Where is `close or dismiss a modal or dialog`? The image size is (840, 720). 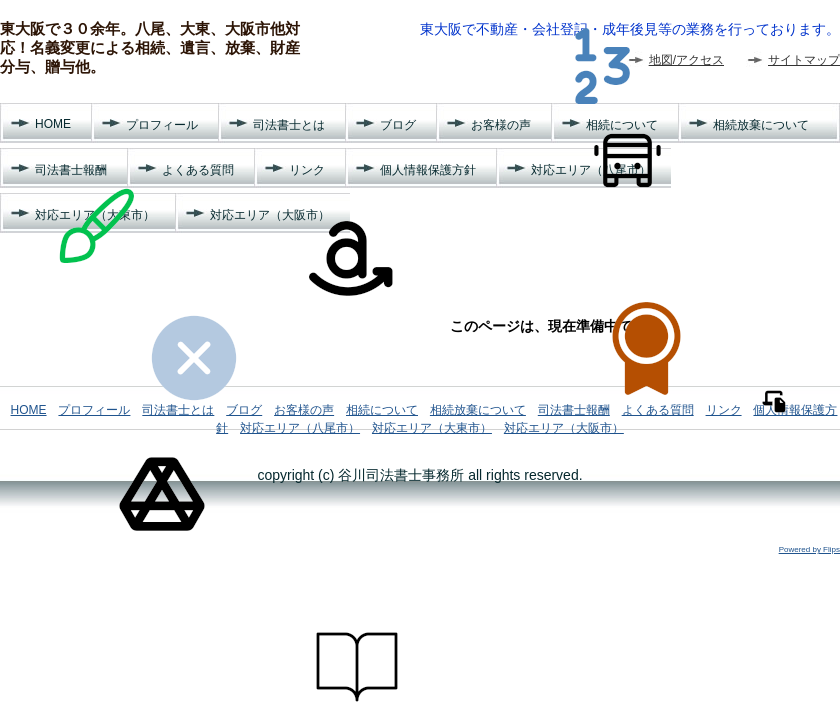 close or dismiss a modal or dialog is located at coordinates (194, 358).